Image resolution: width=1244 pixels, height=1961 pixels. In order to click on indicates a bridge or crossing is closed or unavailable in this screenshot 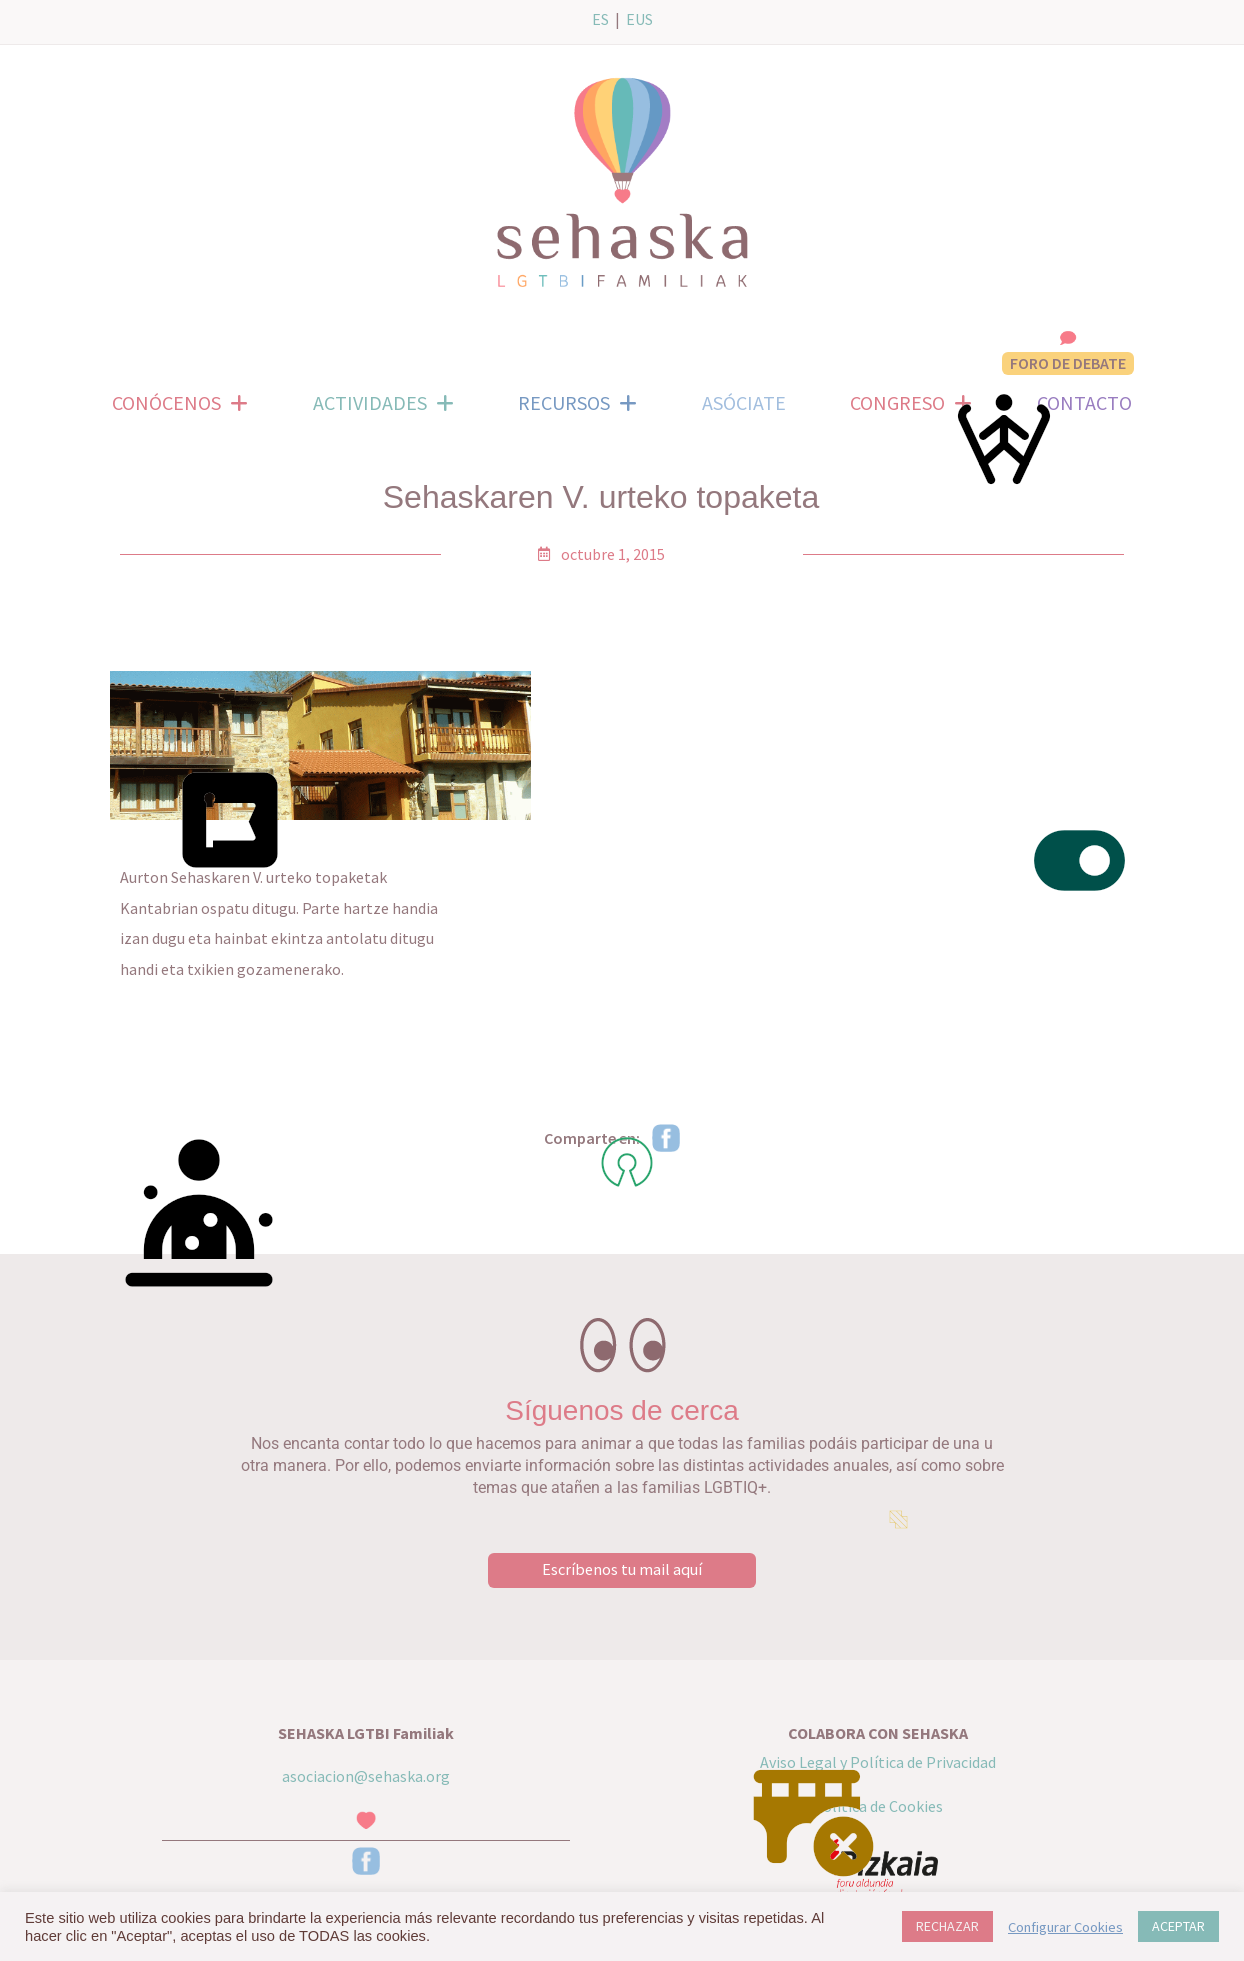, I will do `click(813, 1816)`.